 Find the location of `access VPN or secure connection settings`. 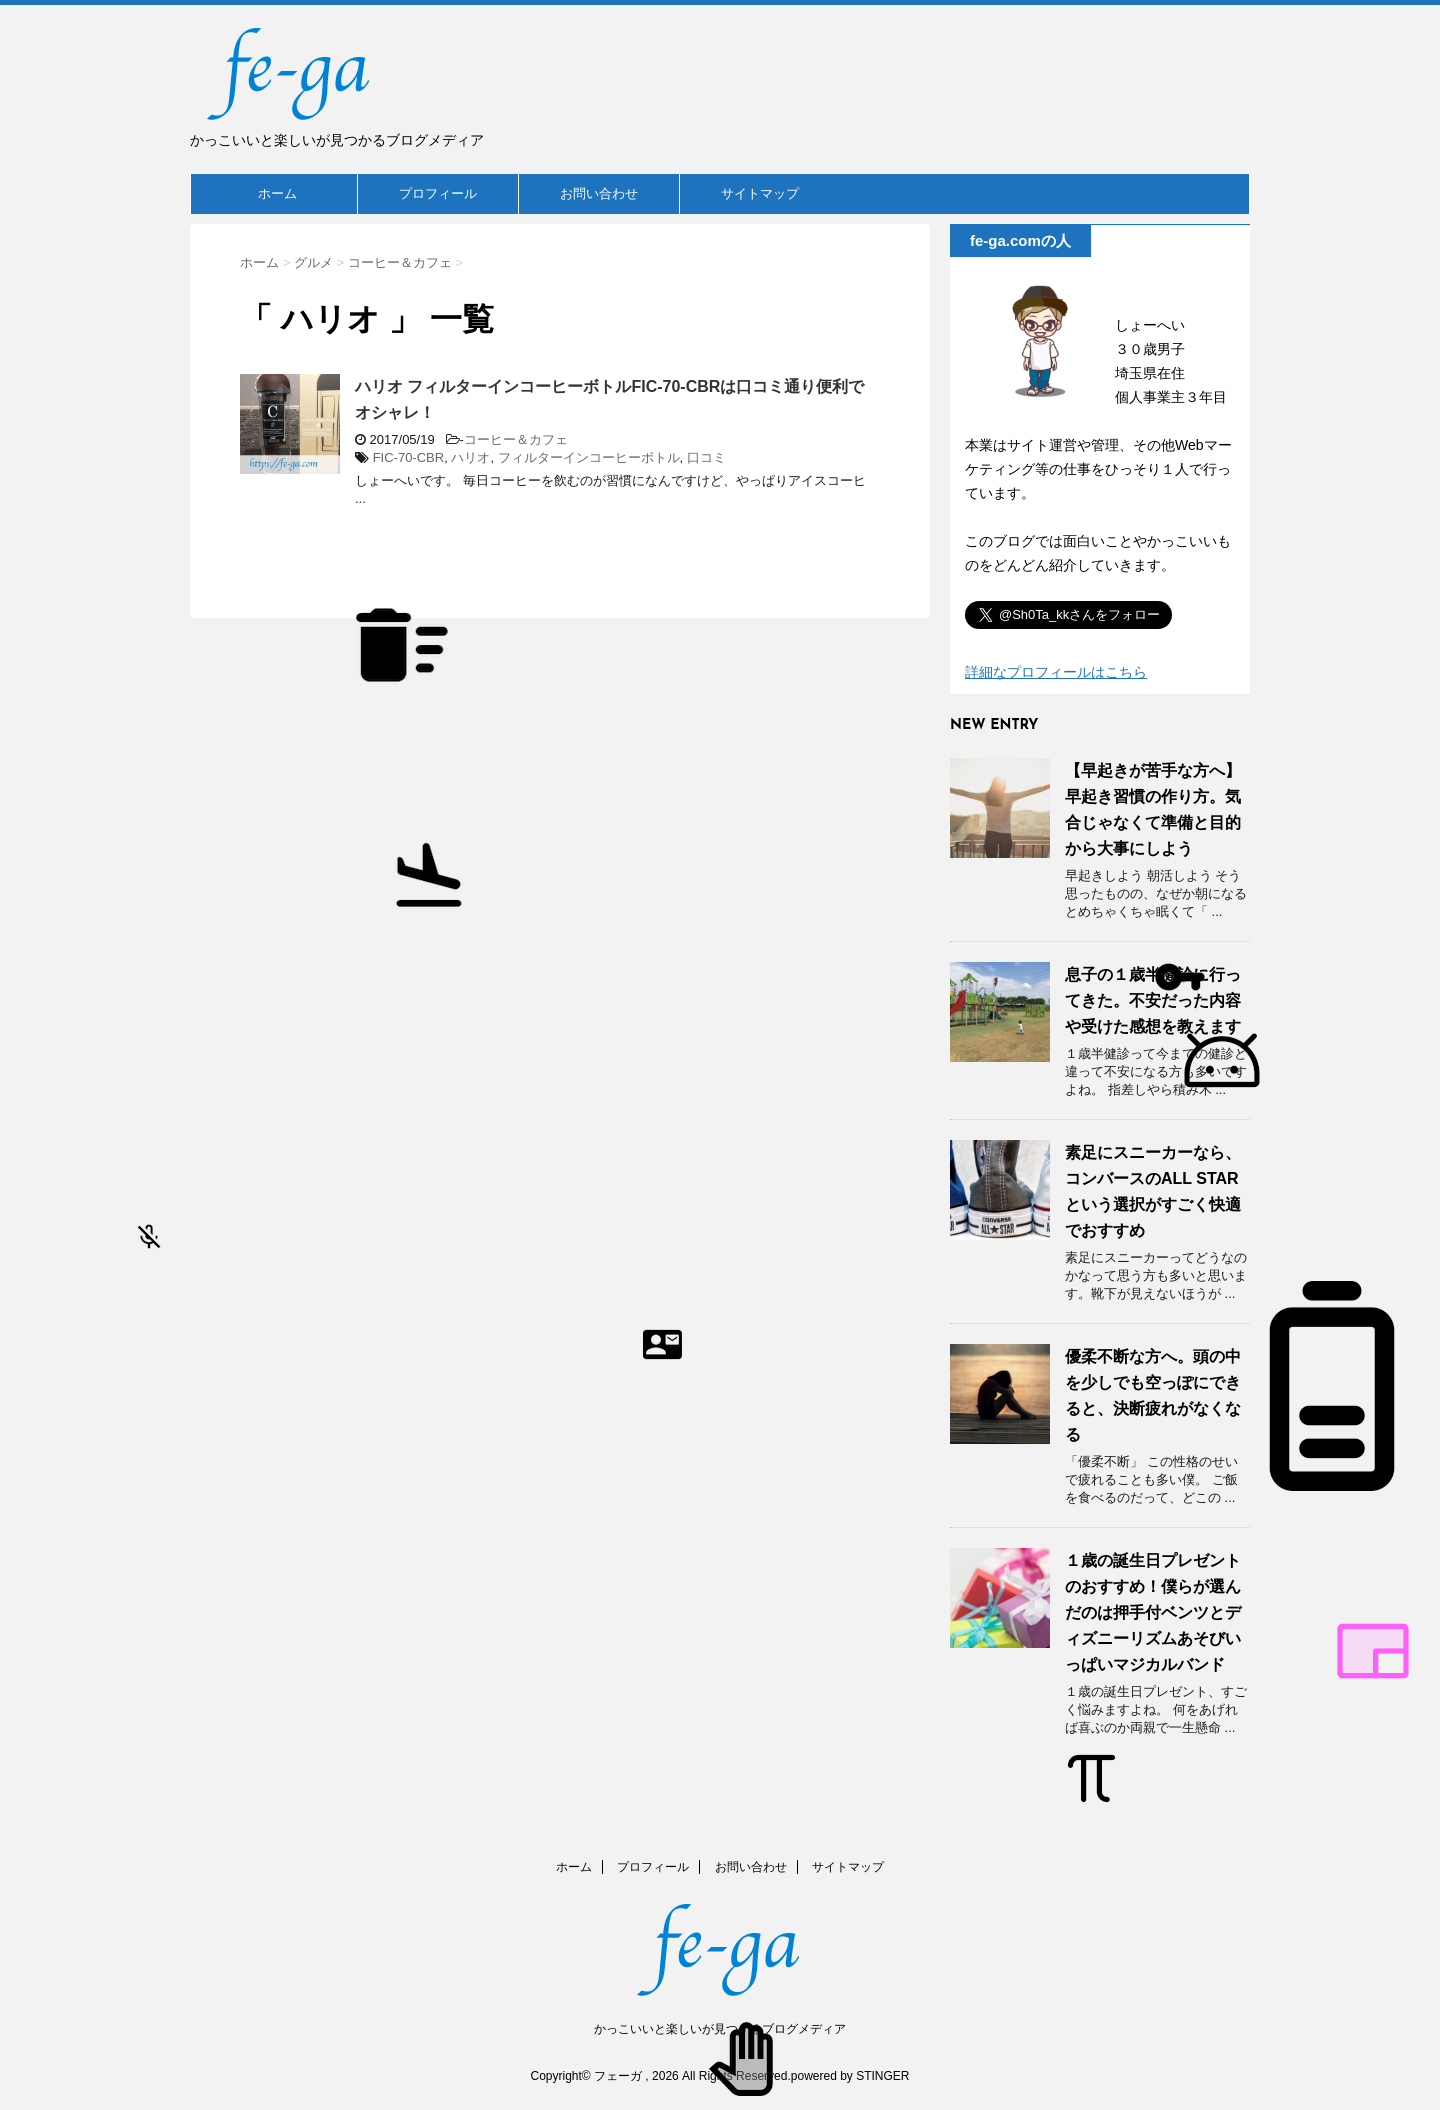

access VPN or secure connection settings is located at coordinates (1180, 977).